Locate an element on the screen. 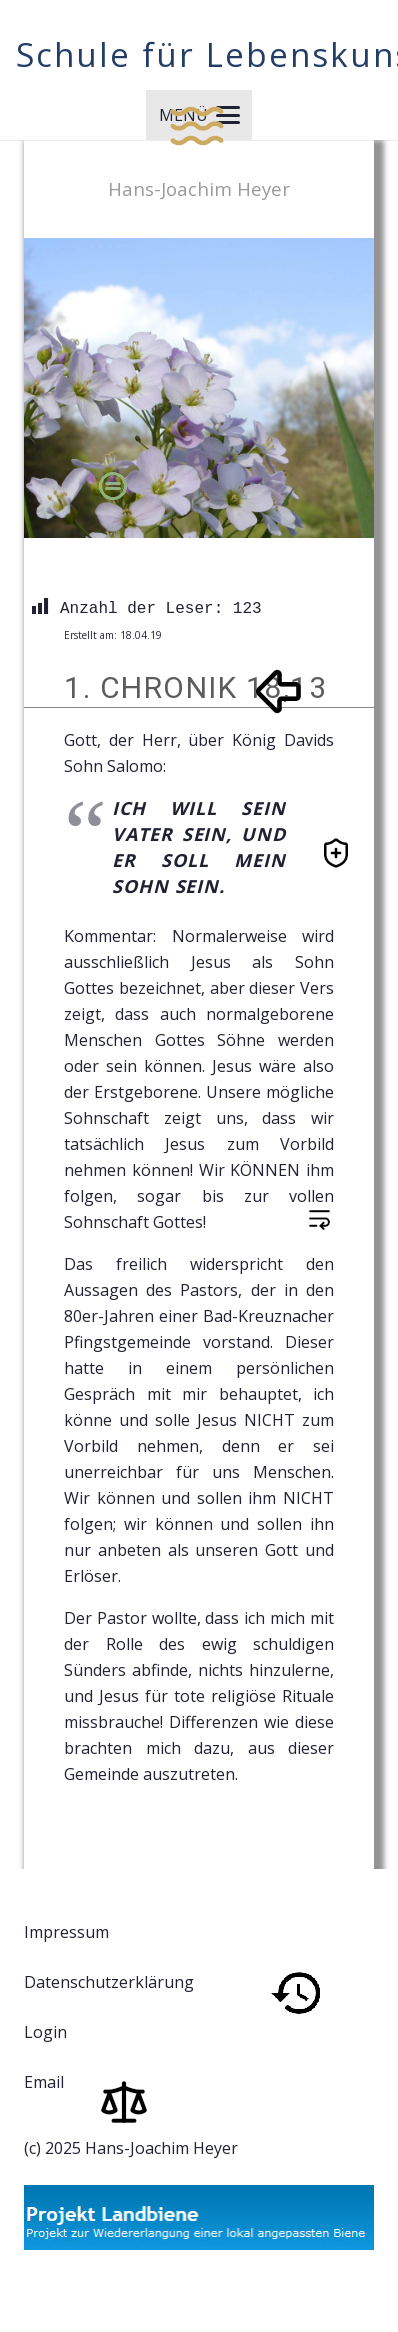 The image size is (398, 2332). indicates equality or balanced state is located at coordinates (113, 486).